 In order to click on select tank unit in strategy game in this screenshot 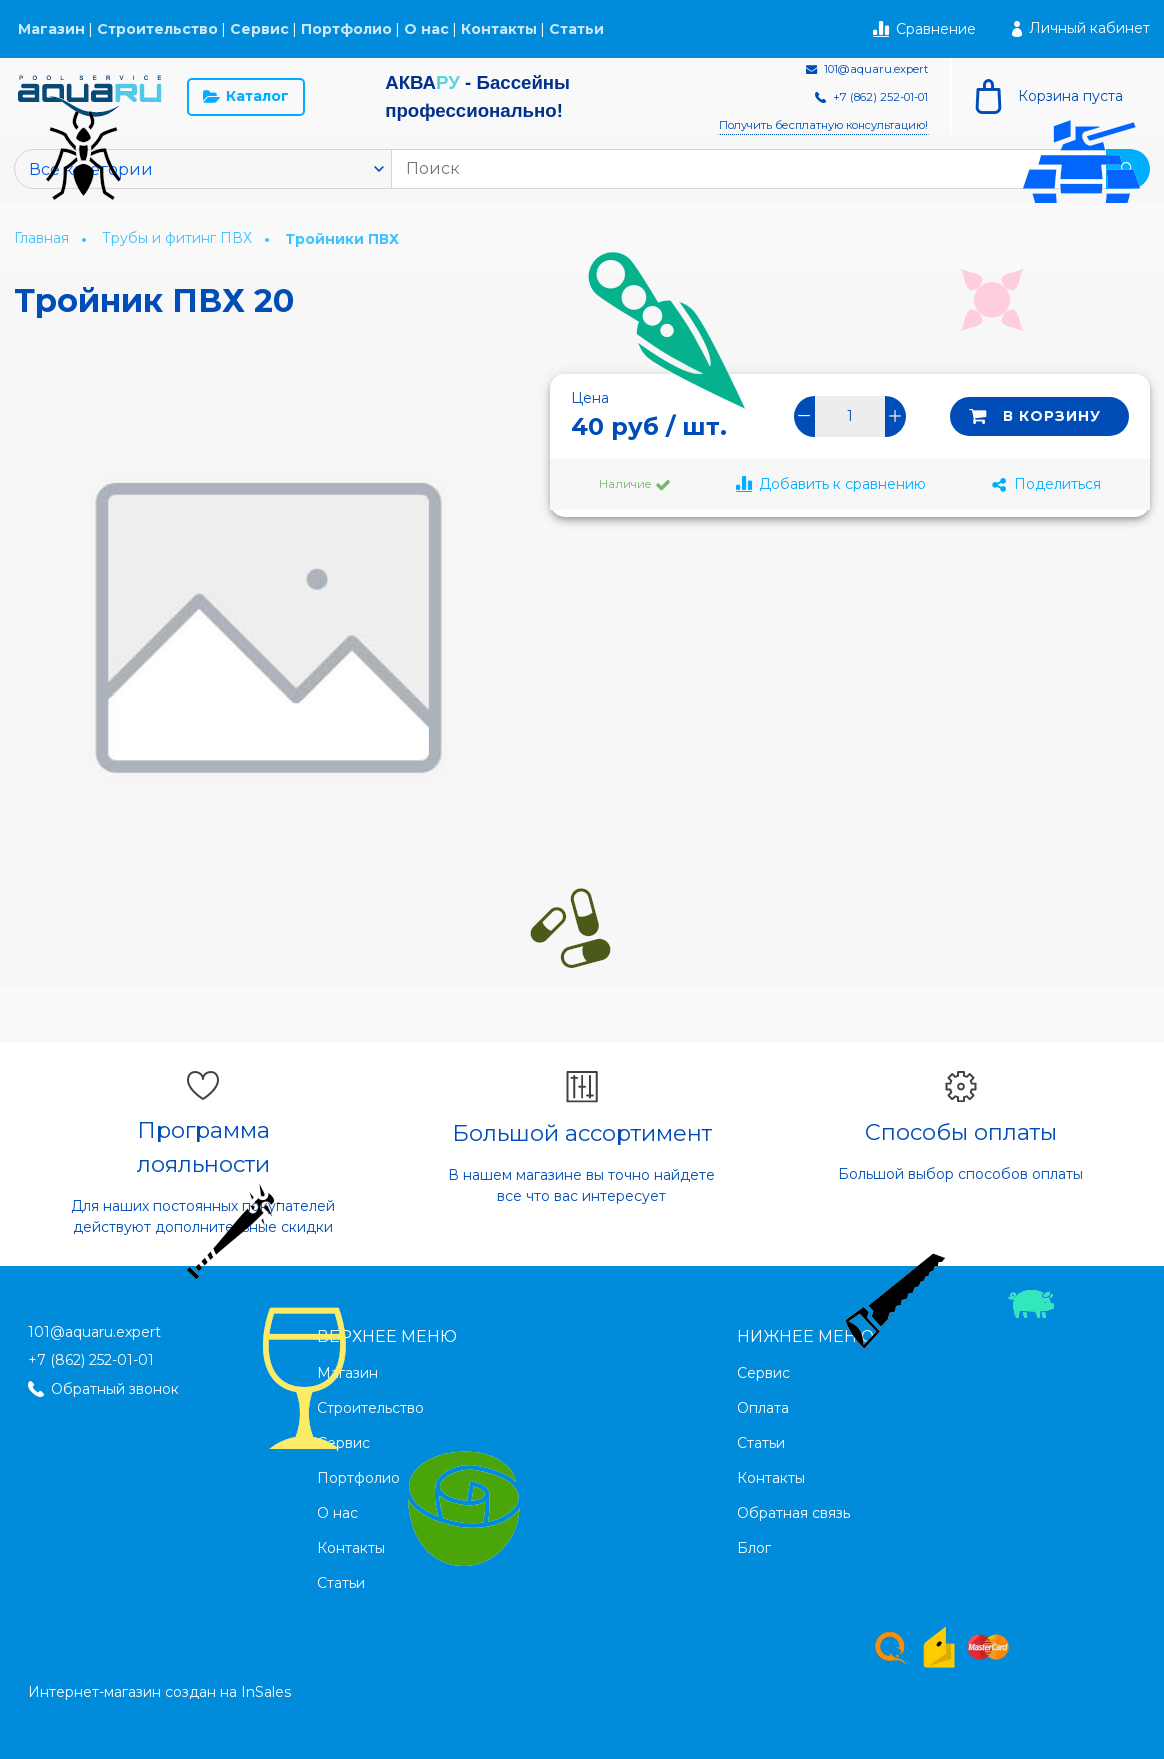, I will do `click(1081, 161)`.